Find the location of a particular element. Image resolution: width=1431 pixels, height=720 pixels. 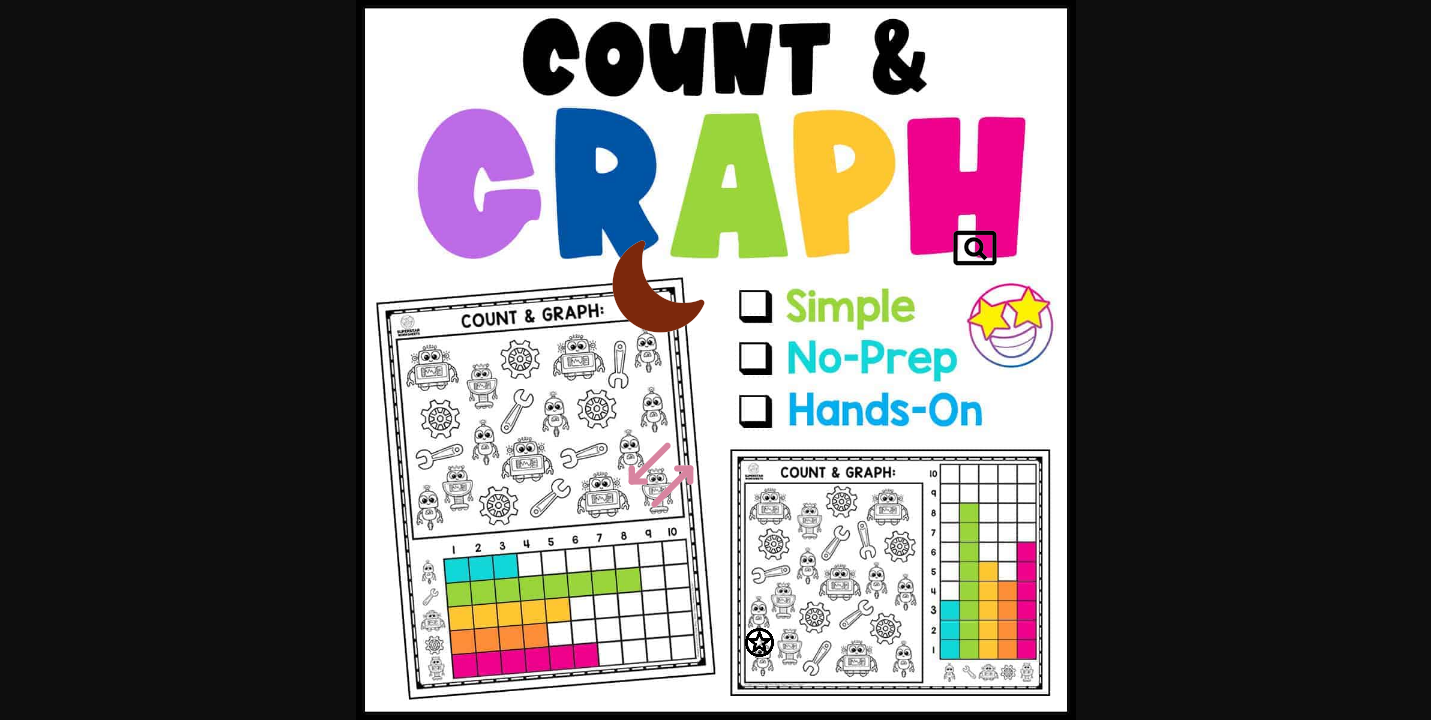

expand or resize diagonally is located at coordinates (661, 475).